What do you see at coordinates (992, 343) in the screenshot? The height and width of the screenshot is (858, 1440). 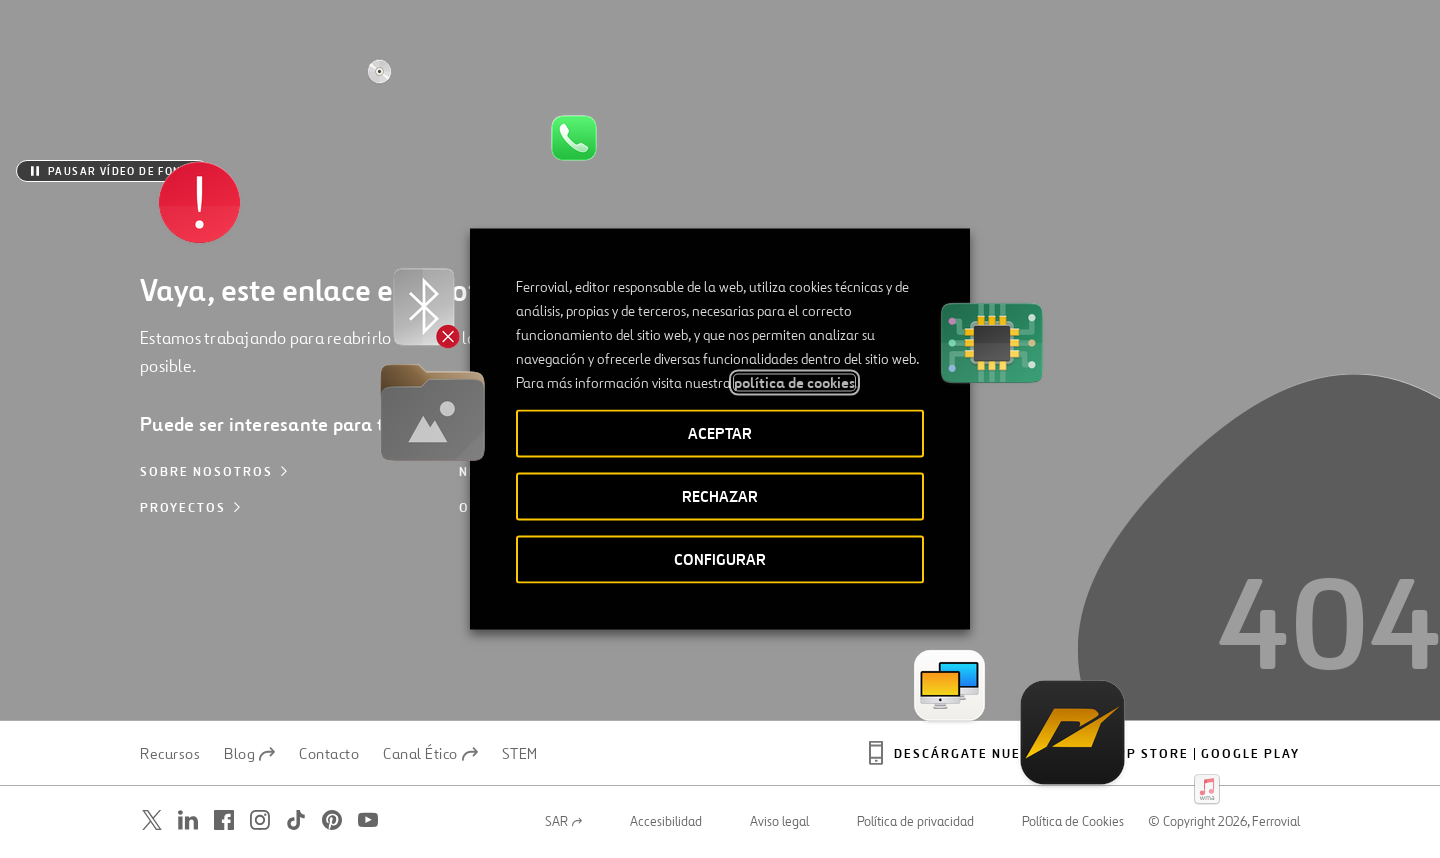 I see `open cpu-x system information utility` at bounding box center [992, 343].